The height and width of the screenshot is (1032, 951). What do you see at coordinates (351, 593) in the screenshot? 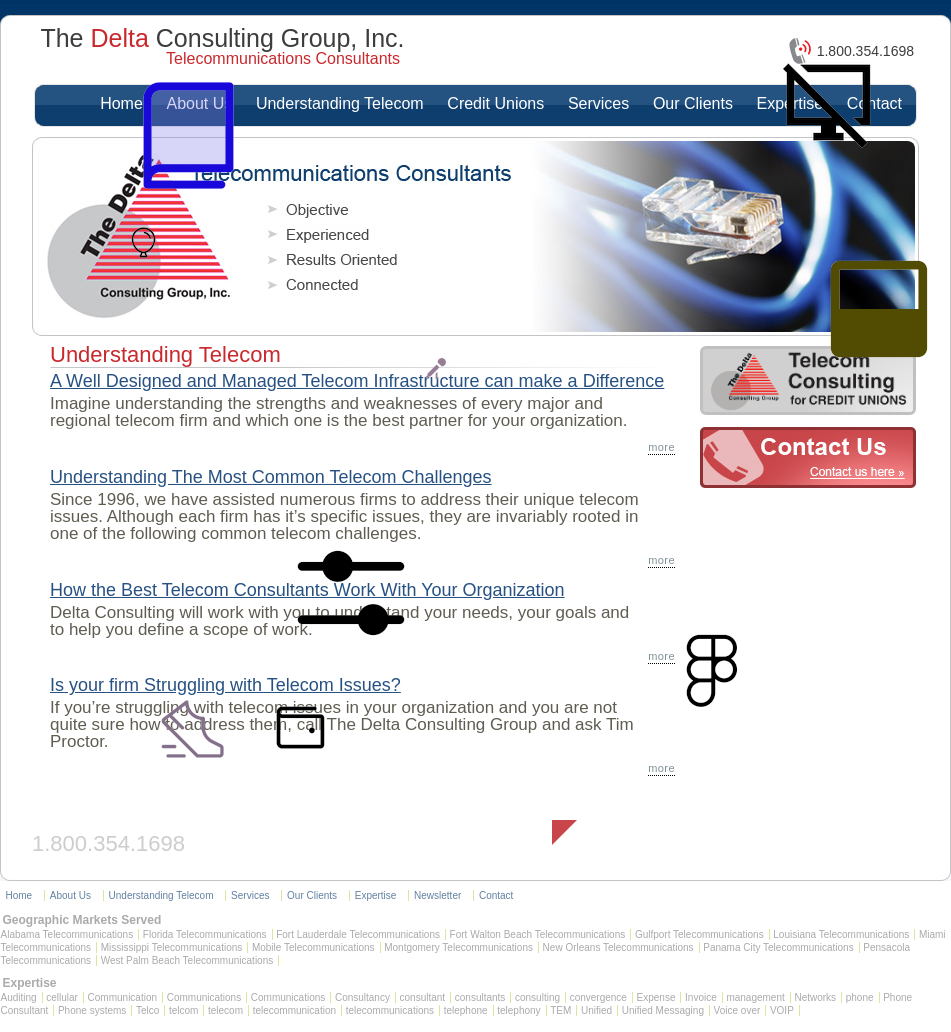
I see `adjust settings or preferences` at bounding box center [351, 593].